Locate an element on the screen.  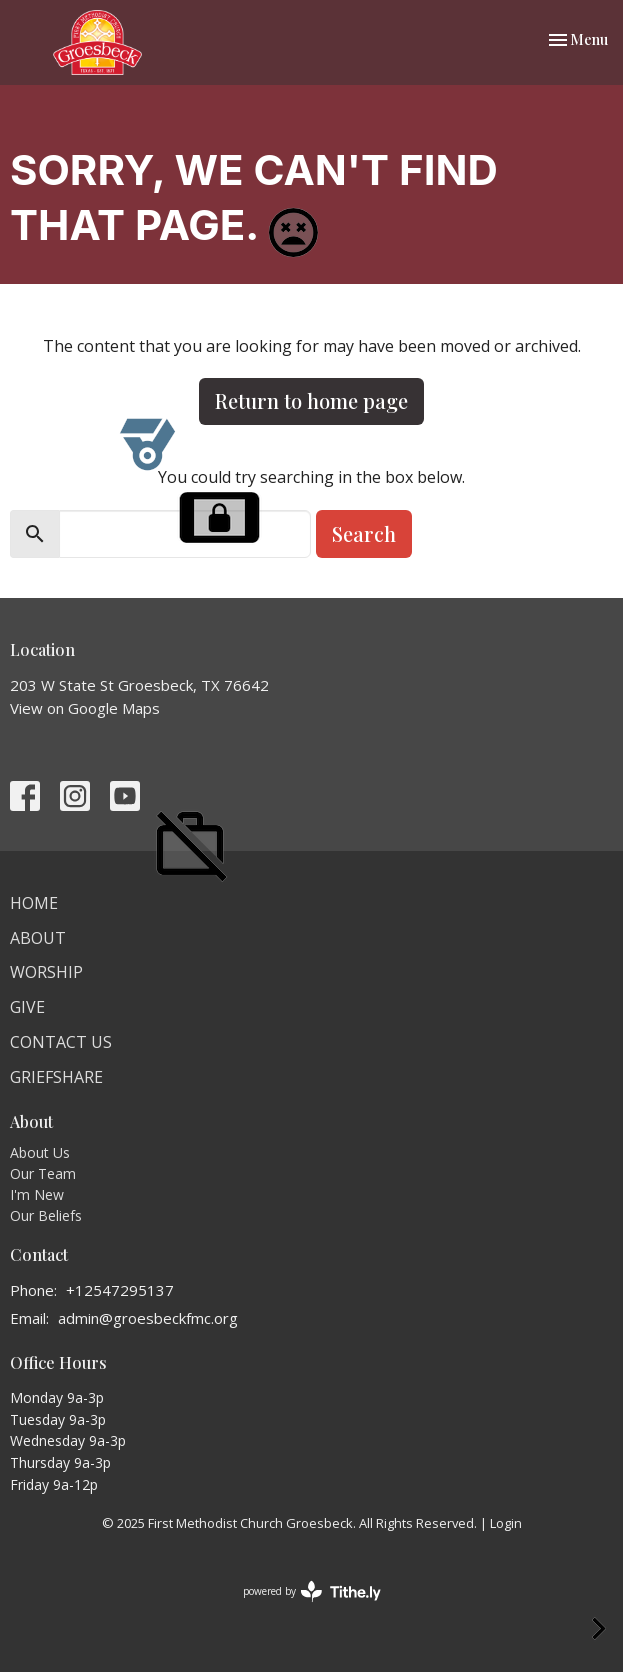
go to next item or page is located at coordinates (598, 1628).